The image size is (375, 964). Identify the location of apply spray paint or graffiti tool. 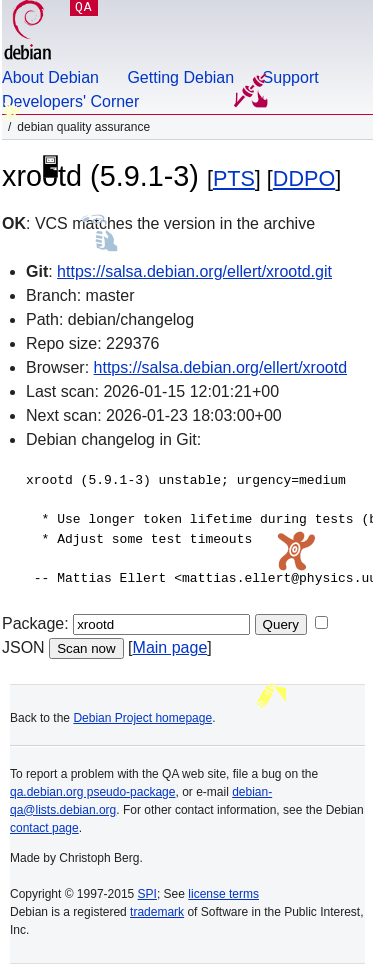
(271, 696).